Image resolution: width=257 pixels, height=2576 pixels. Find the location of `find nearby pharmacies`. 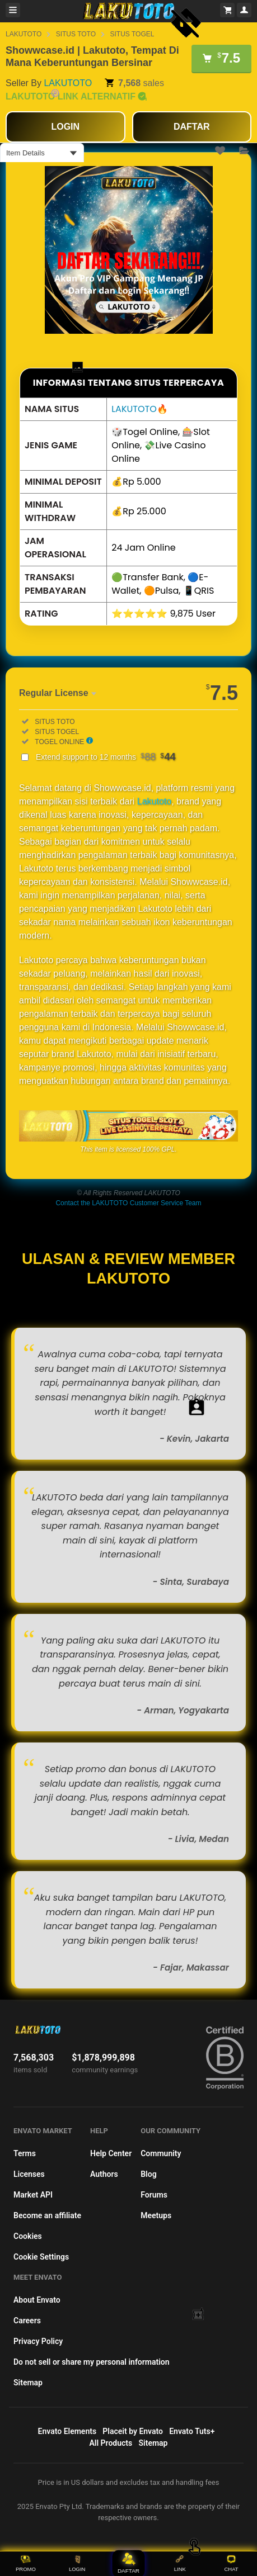

find nearby pharmacies is located at coordinates (198, 2314).